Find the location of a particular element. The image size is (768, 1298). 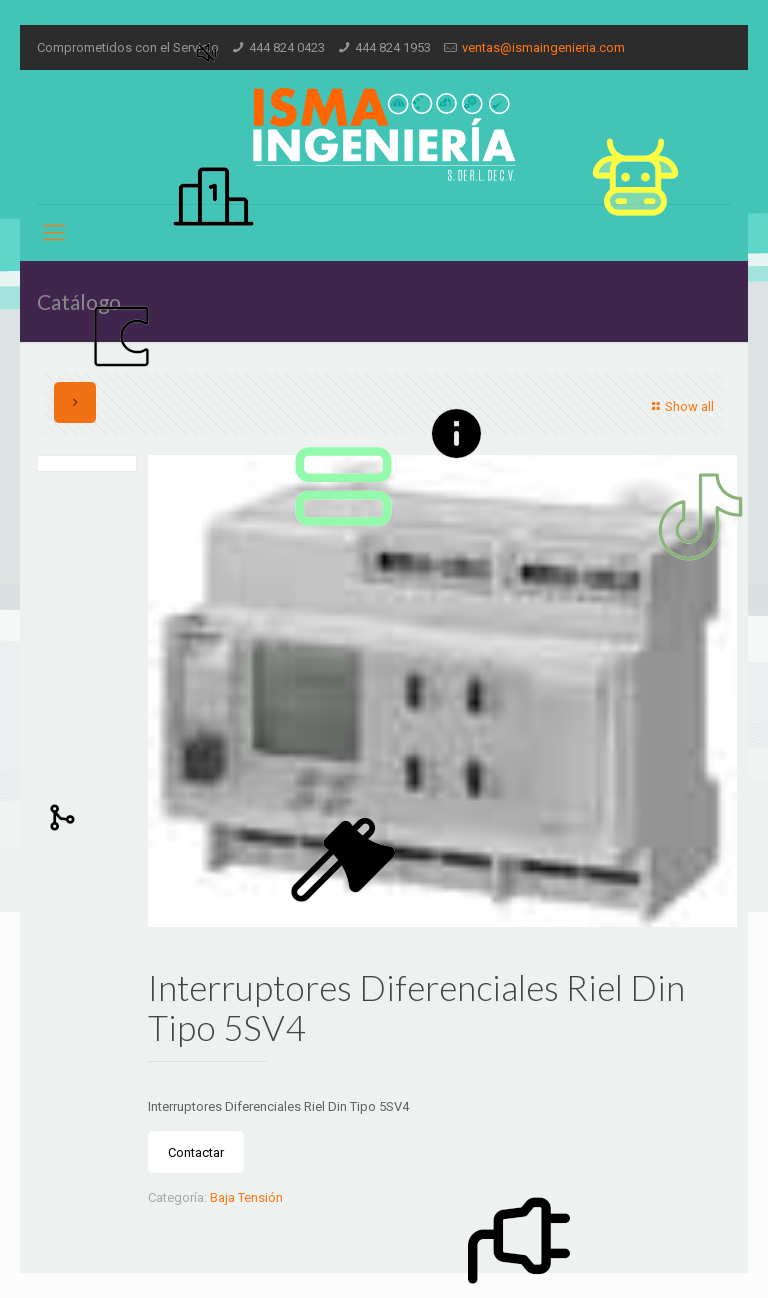

merge branches in version control is located at coordinates (60, 817).